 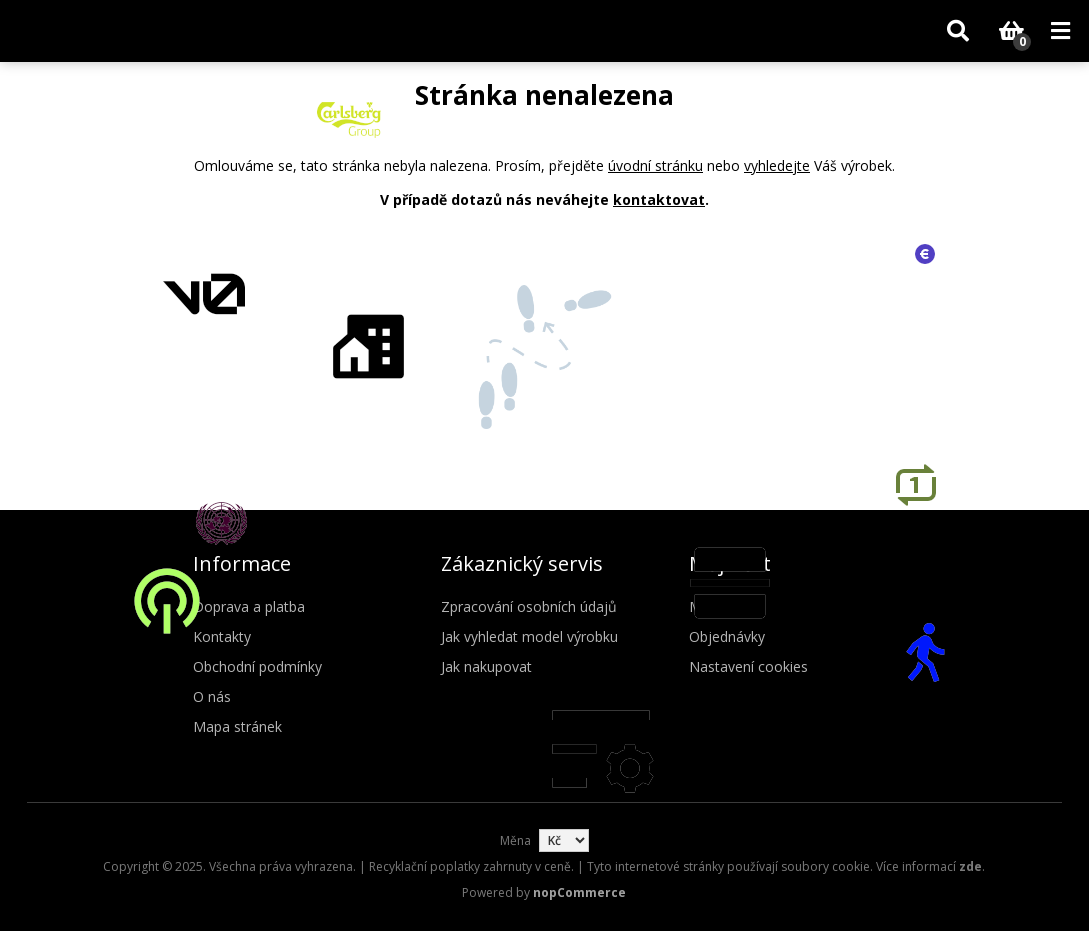 I want to click on indicates network signal or broadcast strength, so click(x=167, y=601).